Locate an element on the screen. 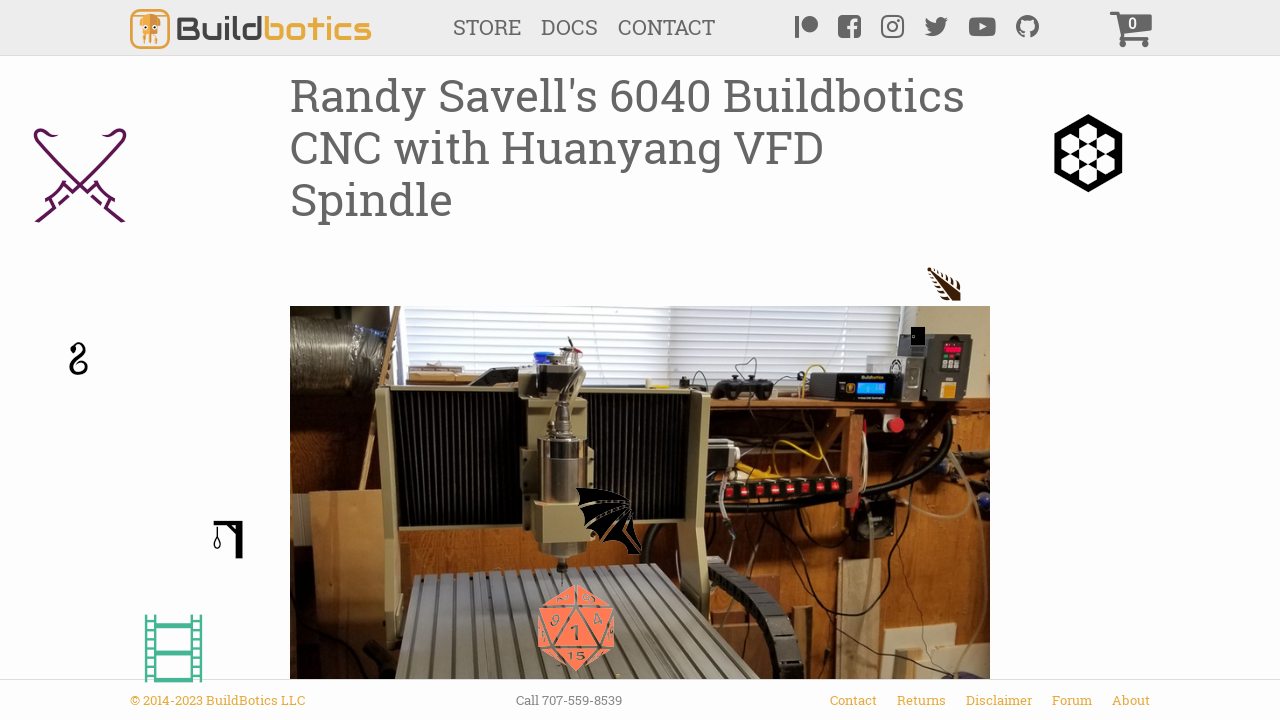  roll a d20 die is located at coordinates (576, 628).